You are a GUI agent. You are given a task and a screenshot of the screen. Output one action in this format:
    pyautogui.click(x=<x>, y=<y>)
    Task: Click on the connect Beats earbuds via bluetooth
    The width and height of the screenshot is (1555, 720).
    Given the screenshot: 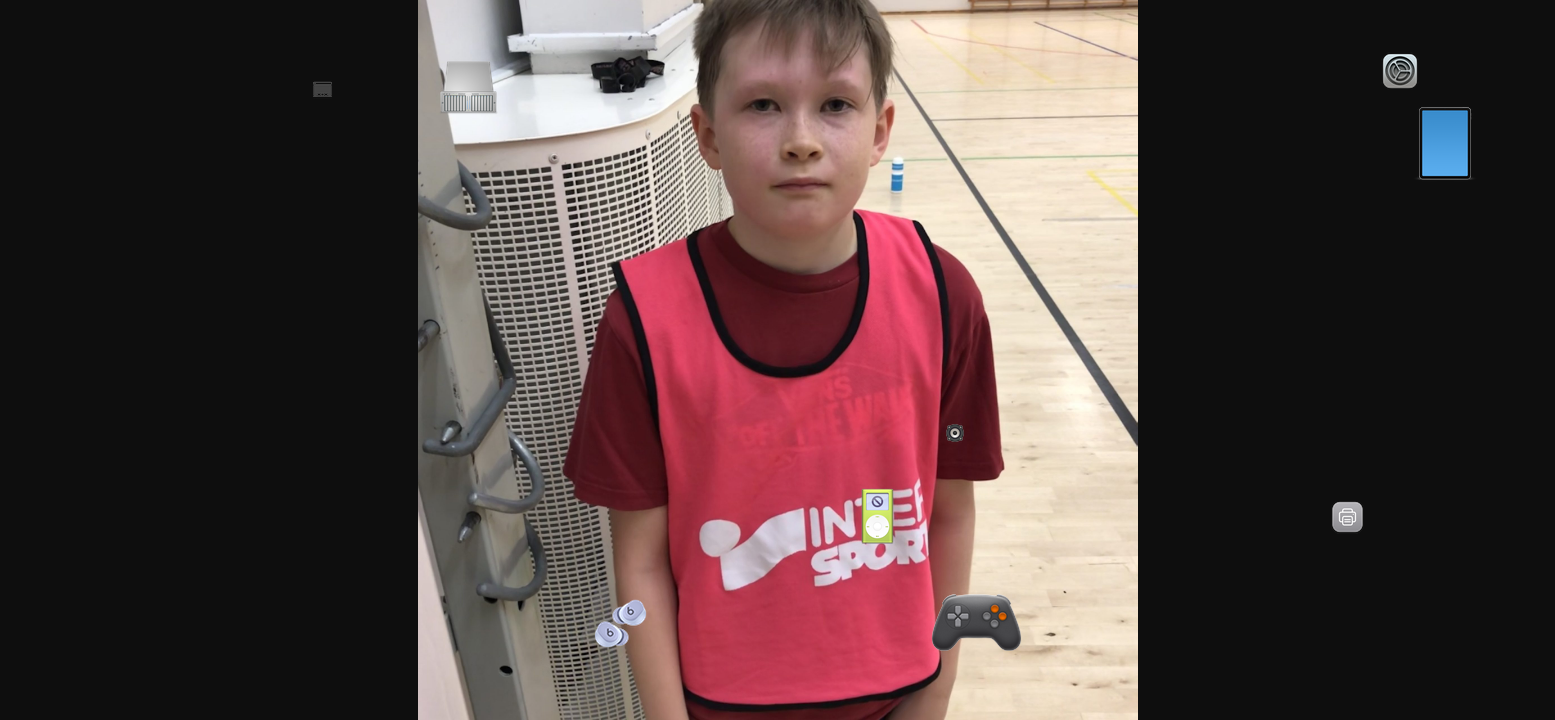 What is the action you would take?
    pyautogui.click(x=620, y=623)
    